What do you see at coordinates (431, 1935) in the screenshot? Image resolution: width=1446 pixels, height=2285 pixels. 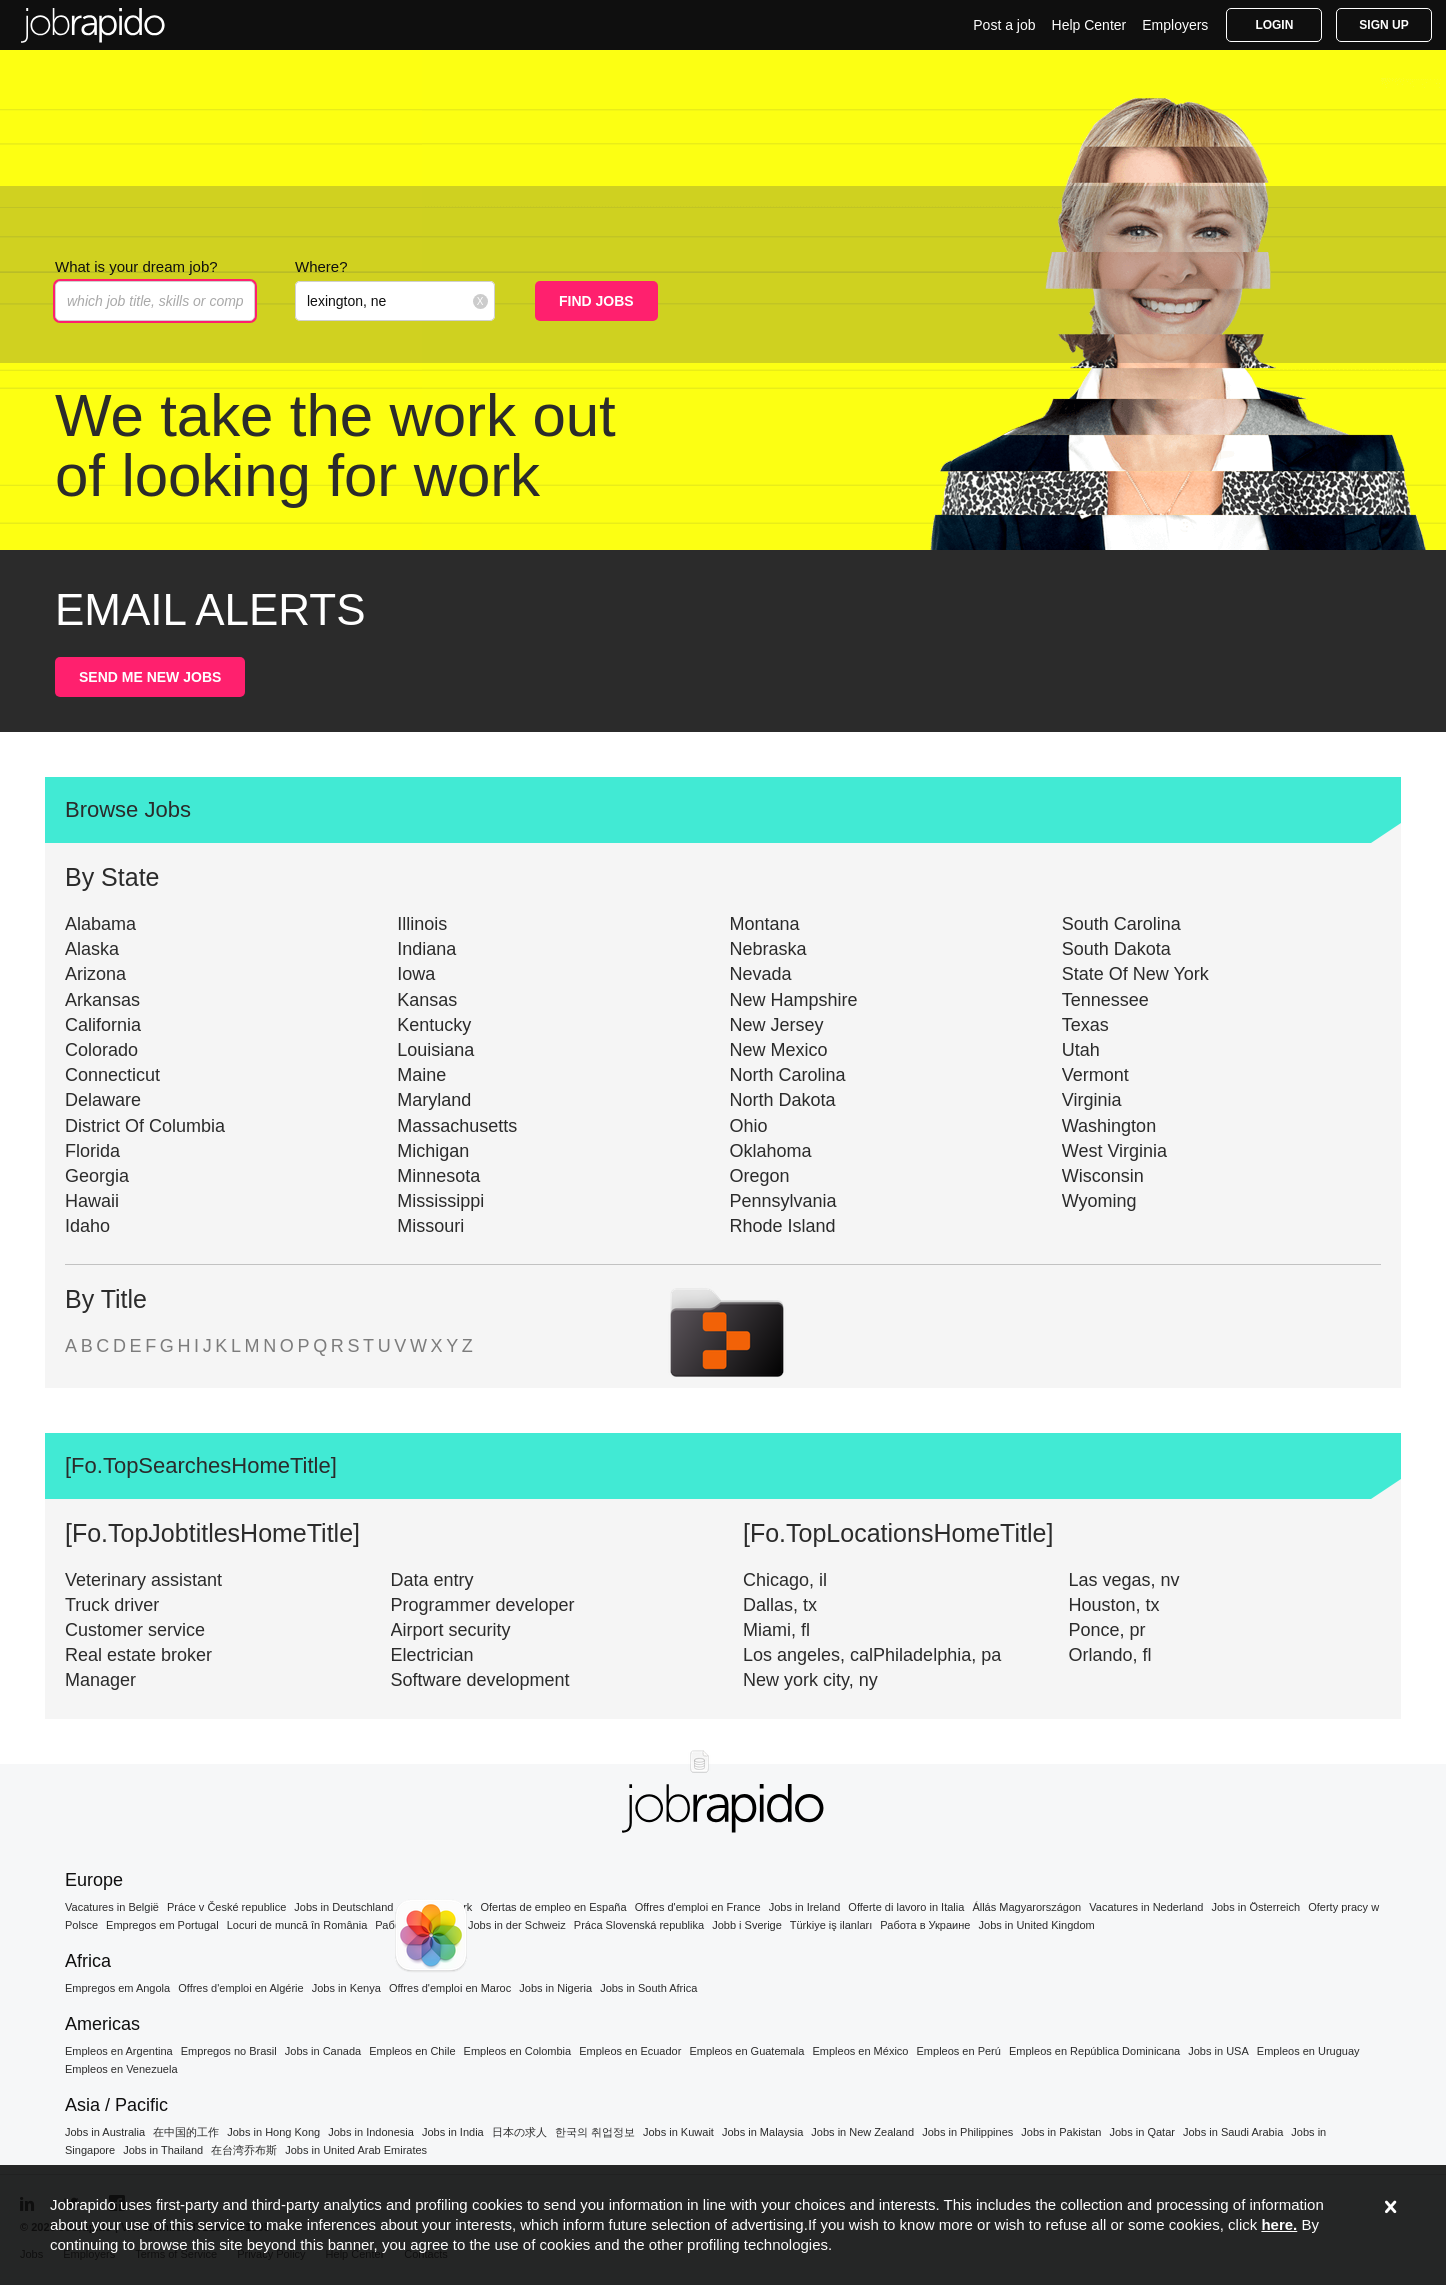 I see `open the Photos app` at bounding box center [431, 1935].